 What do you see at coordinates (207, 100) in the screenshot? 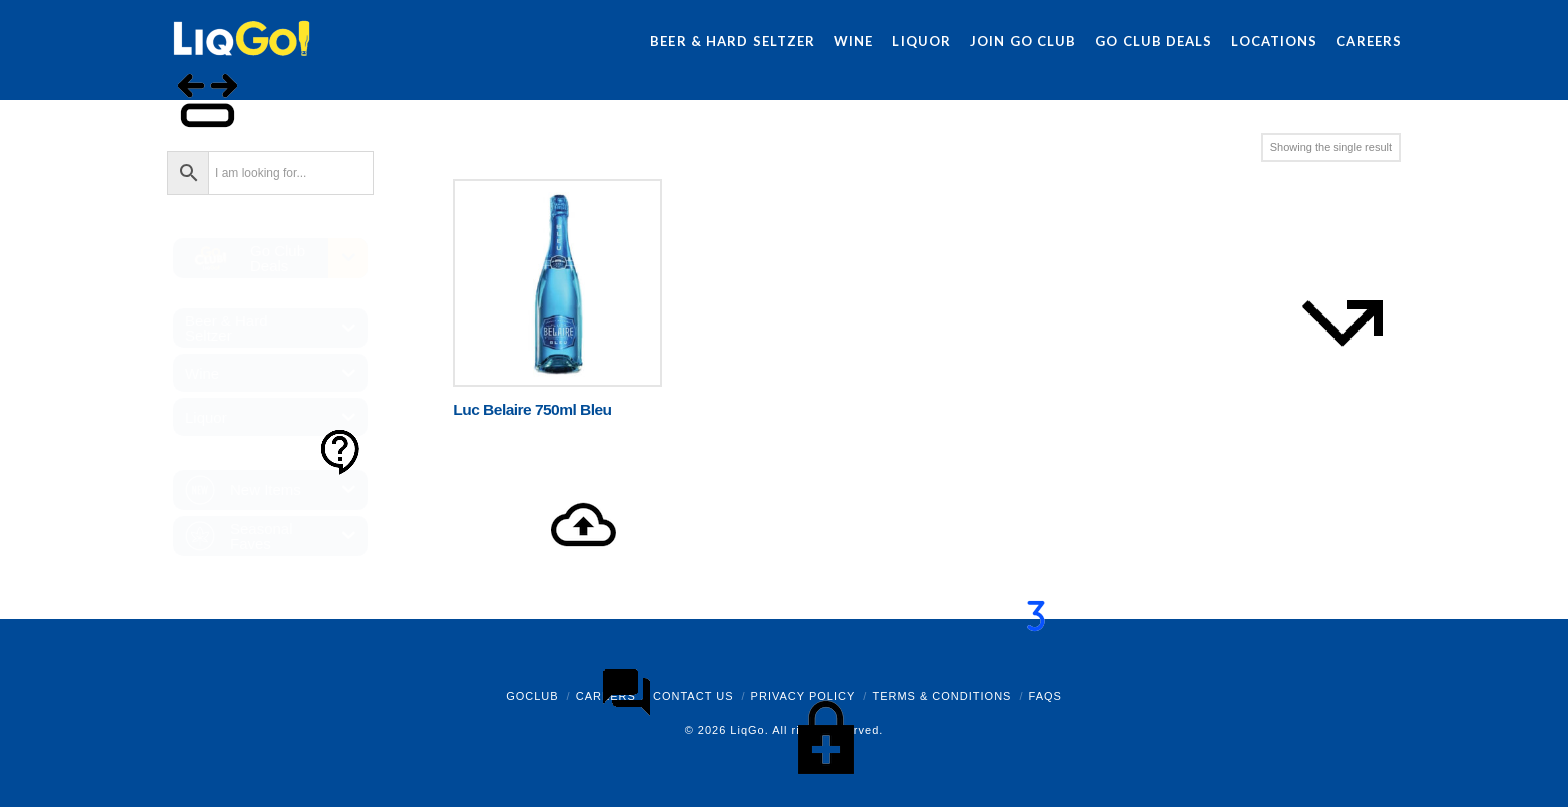
I see `auto-resize content to fit container` at bounding box center [207, 100].